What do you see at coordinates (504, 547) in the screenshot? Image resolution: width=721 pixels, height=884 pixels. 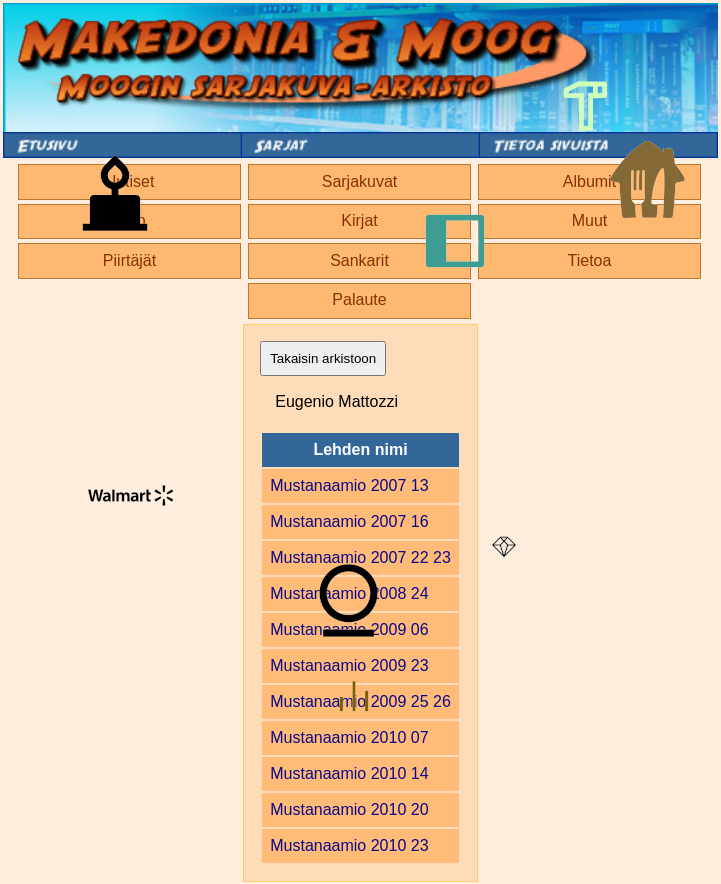 I see `data.ai company logo` at bounding box center [504, 547].